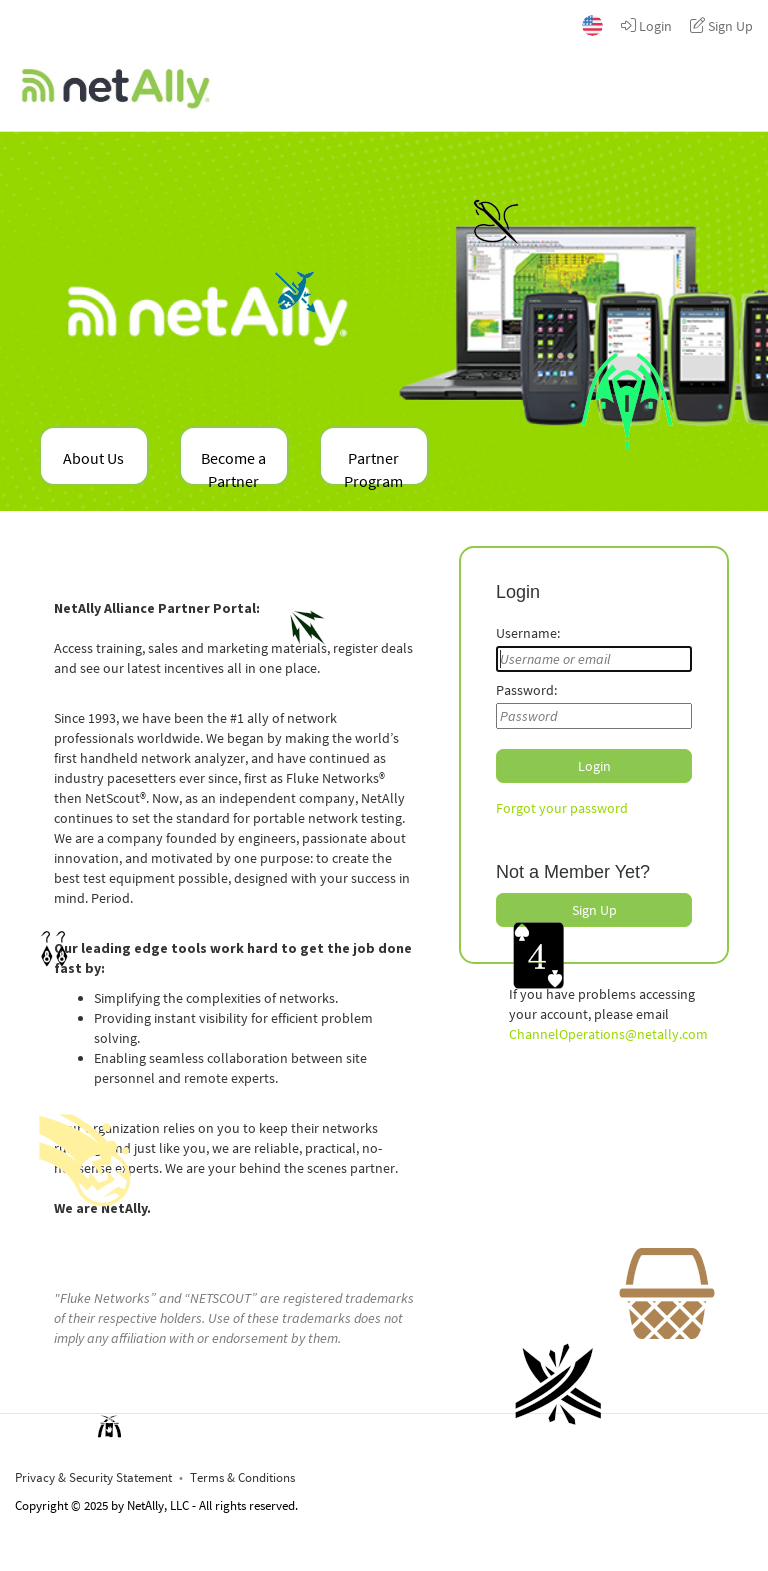 This screenshot has height=1571, width=768. Describe the element at coordinates (295, 292) in the screenshot. I see `spearfishing activity or game mode` at that location.